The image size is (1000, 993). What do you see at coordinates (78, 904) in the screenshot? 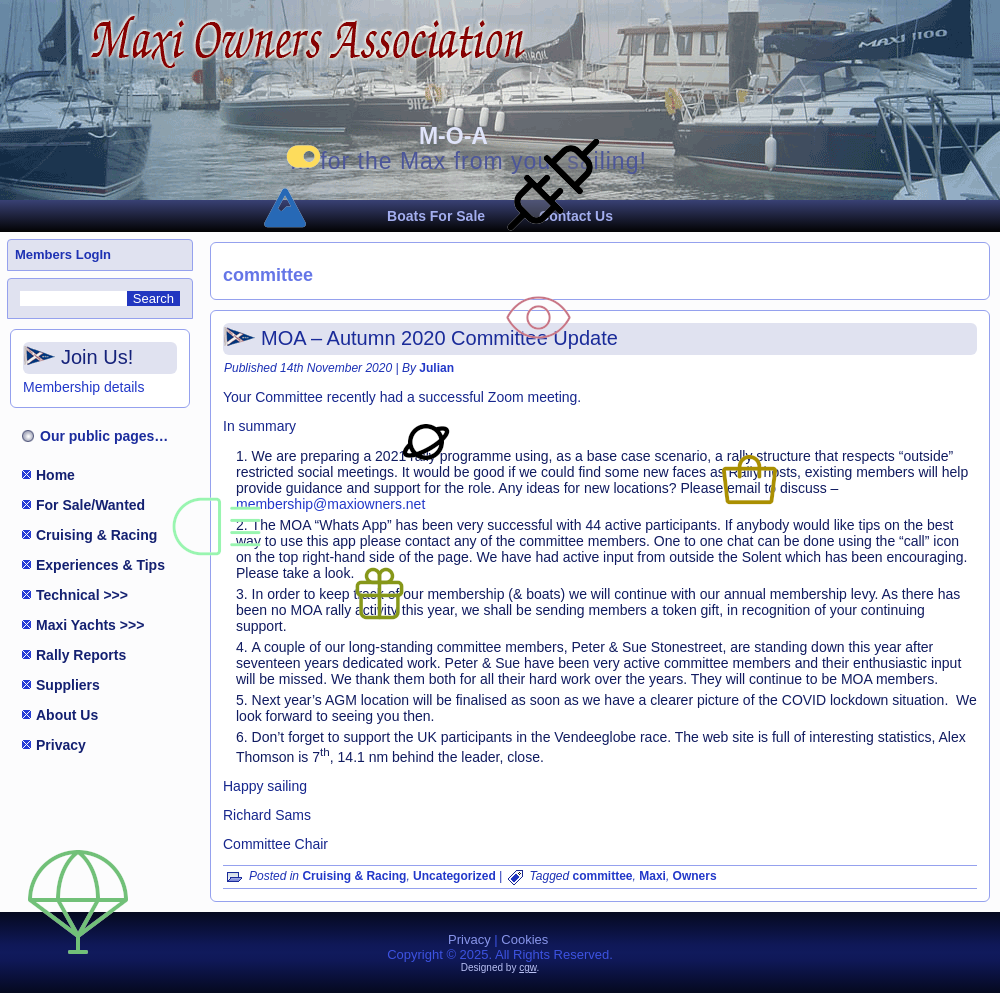
I see `access airdrop or file drop feature` at bounding box center [78, 904].